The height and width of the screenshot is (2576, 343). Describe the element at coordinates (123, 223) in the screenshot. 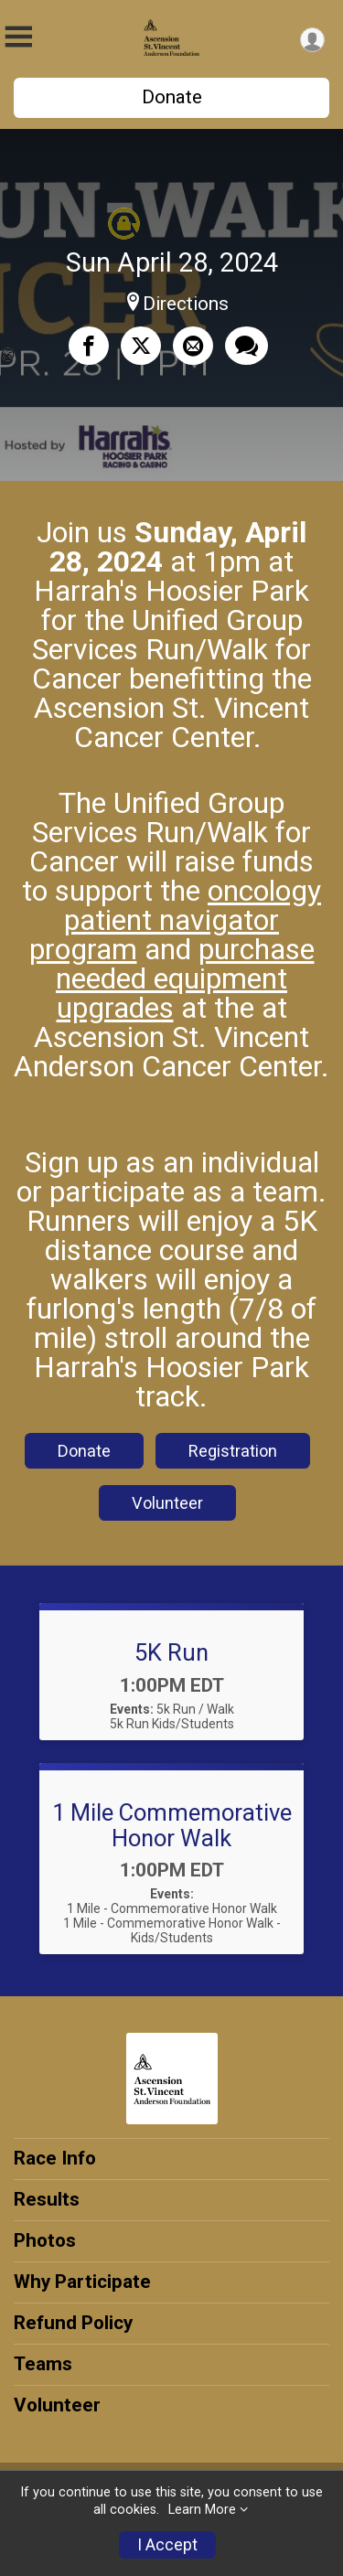

I see `screen rotation is locked` at that location.